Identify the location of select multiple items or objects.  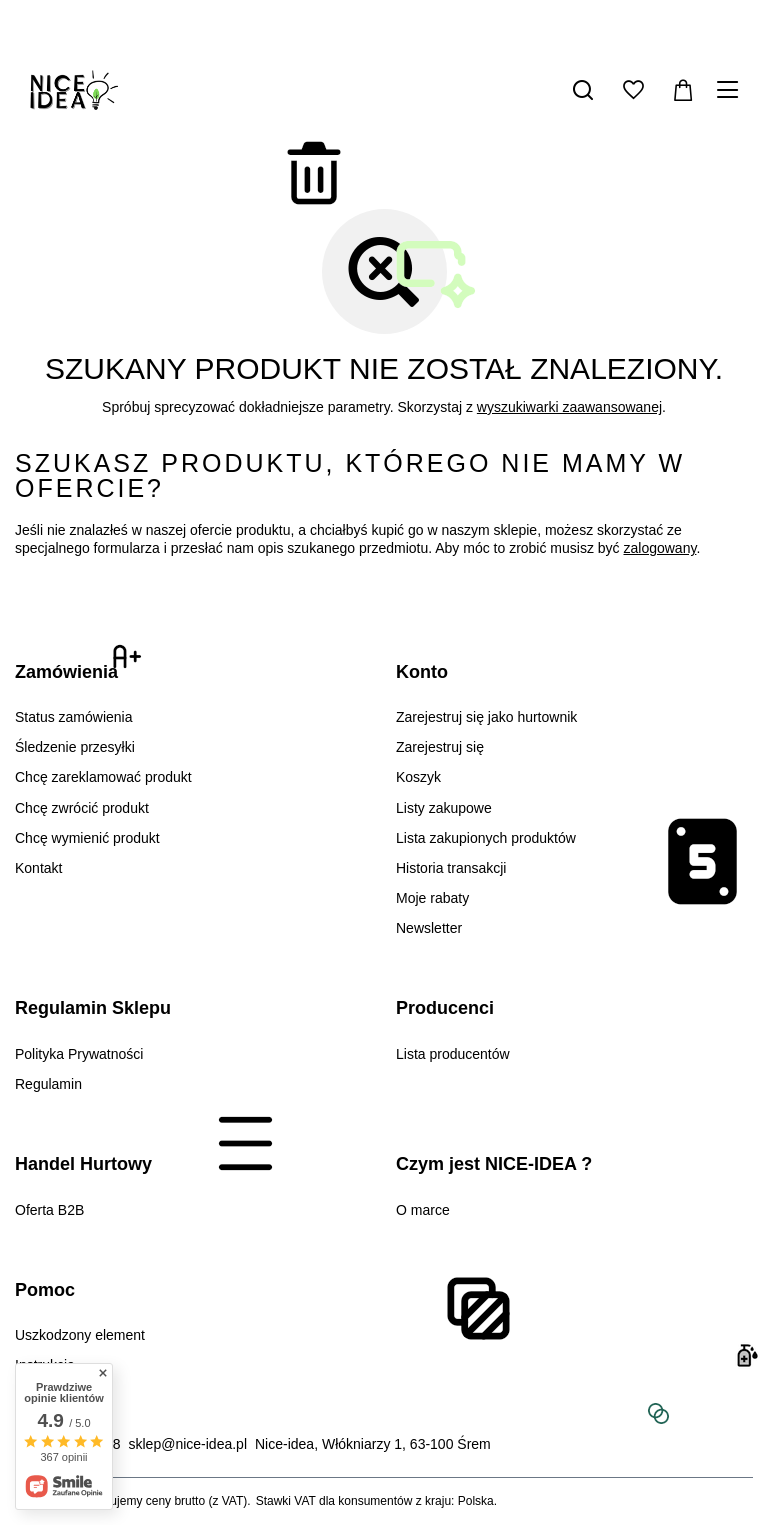
(478, 1308).